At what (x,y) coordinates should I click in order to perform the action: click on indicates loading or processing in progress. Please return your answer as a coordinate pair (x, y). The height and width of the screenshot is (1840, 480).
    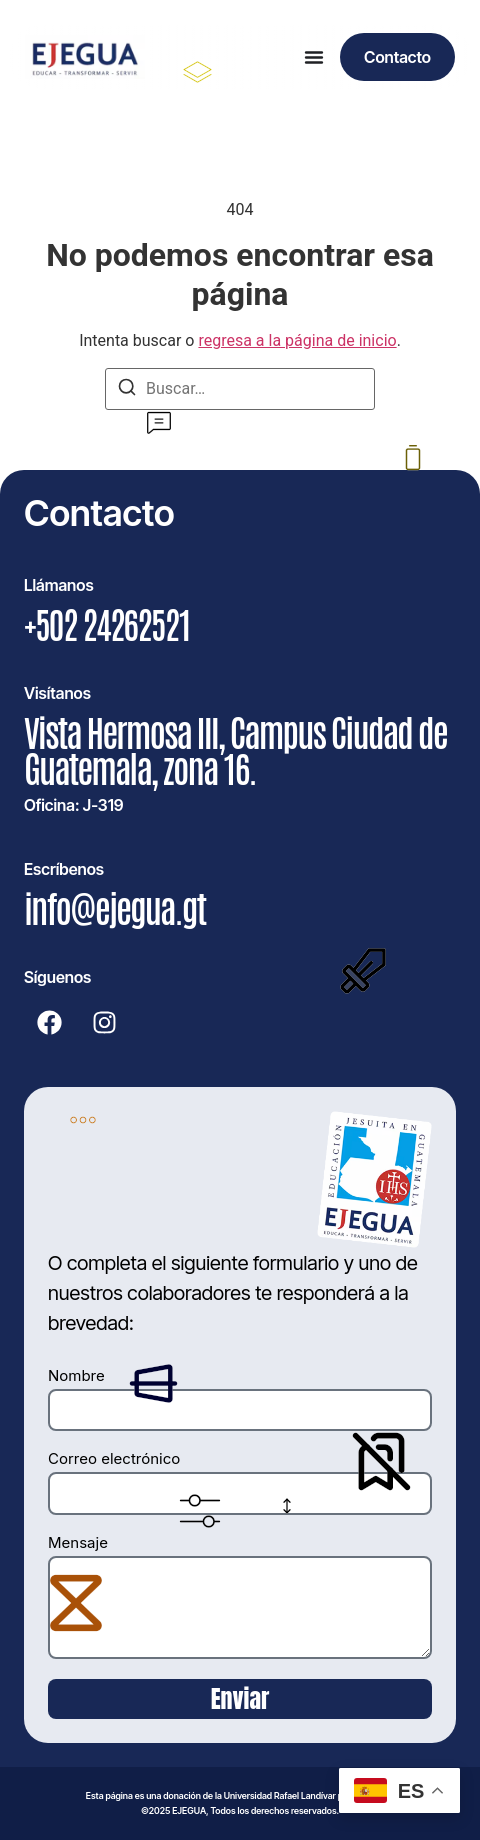
    Looking at the image, I should click on (76, 1603).